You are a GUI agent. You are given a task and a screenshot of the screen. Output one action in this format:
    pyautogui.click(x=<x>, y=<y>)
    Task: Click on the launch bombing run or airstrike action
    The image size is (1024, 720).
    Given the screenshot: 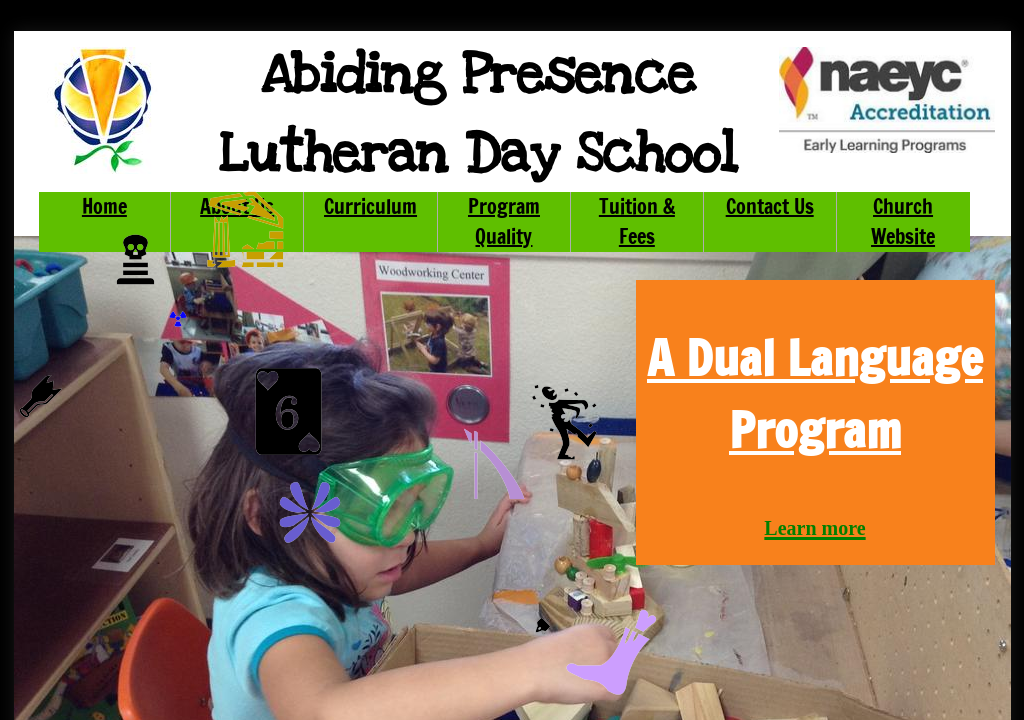 What is the action you would take?
    pyautogui.click(x=543, y=626)
    